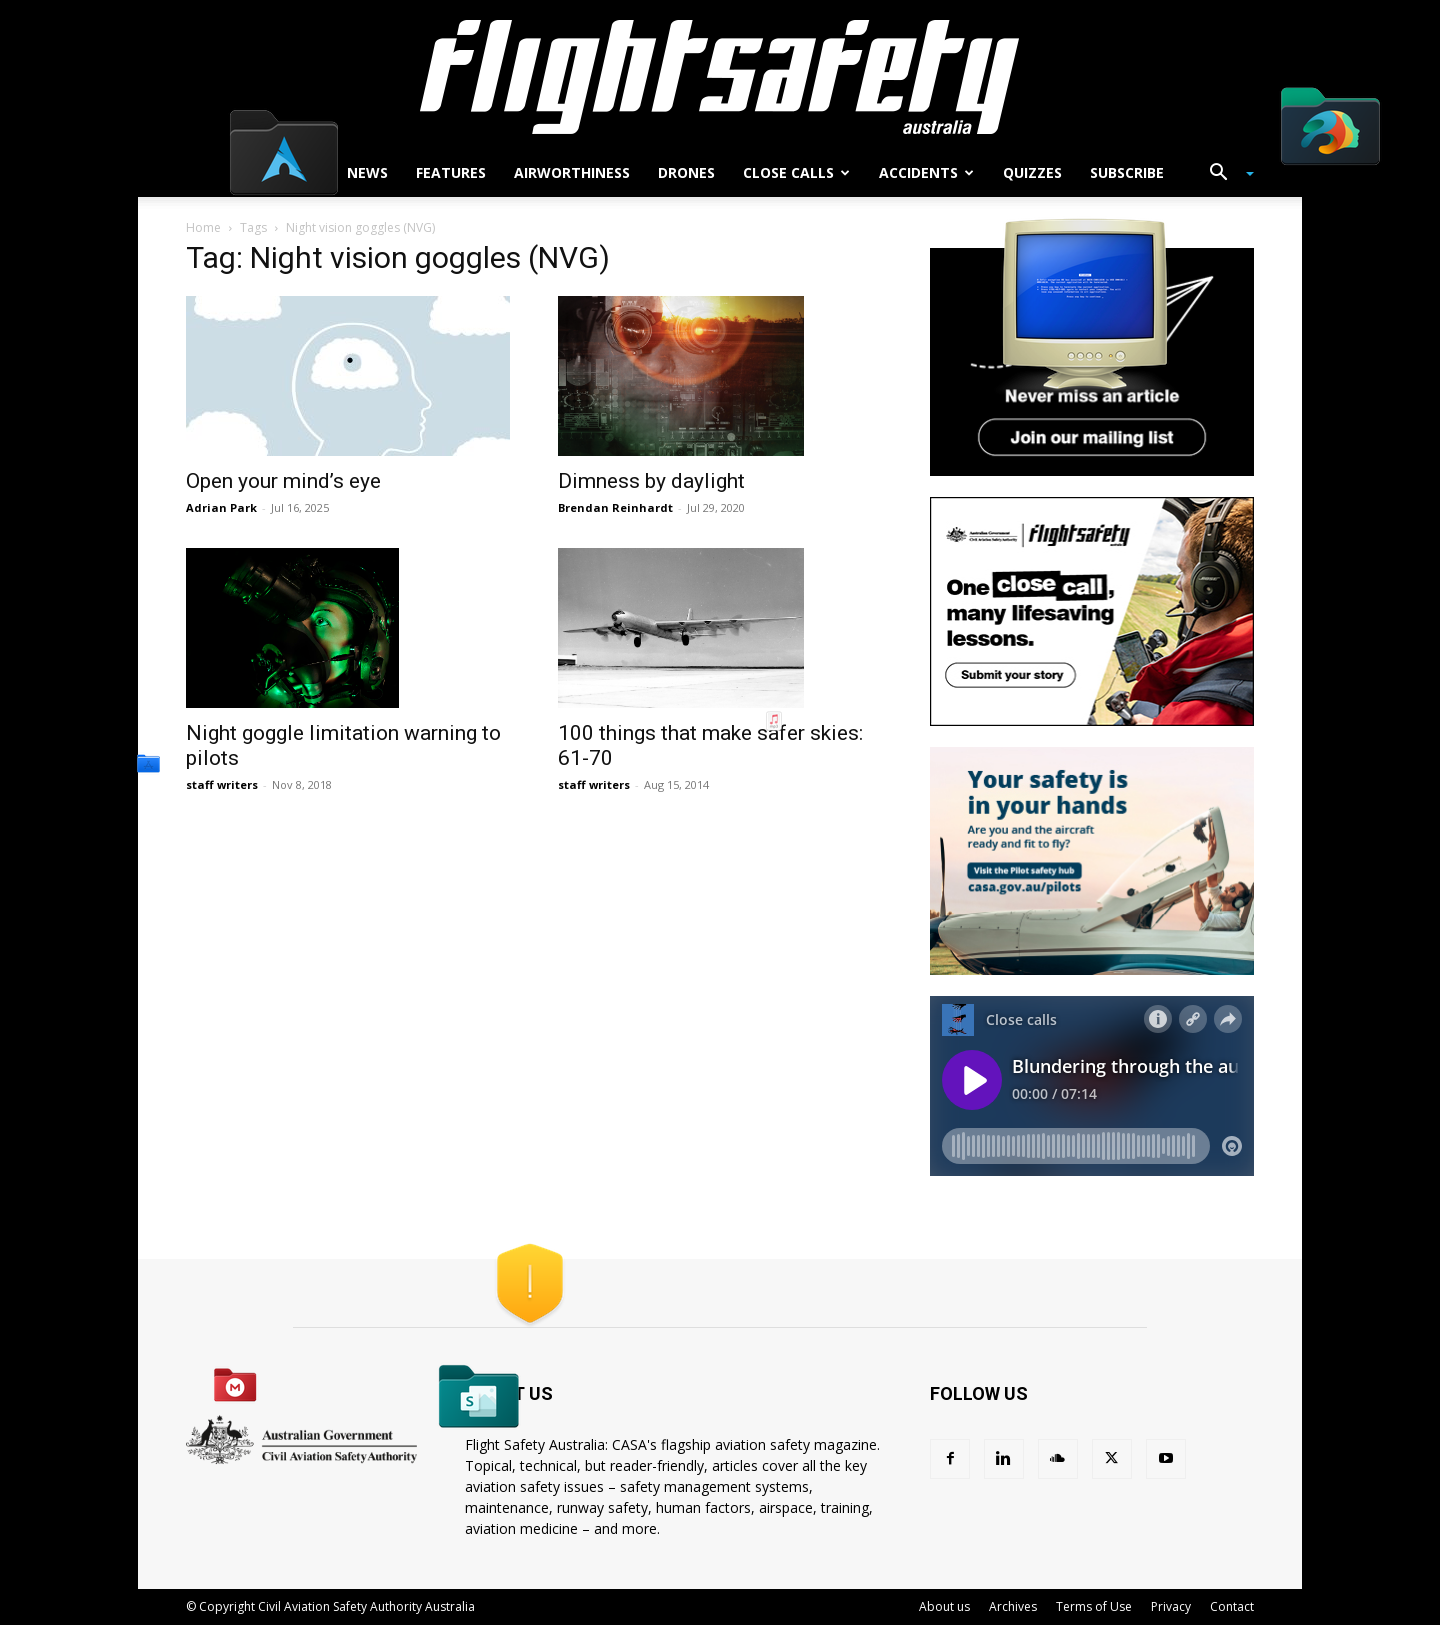 This screenshot has height=1625, width=1440. What do you see at coordinates (478, 1398) in the screenshot?
I see `open folder containing microsoft sway files` at bounding box center [478, 1398].